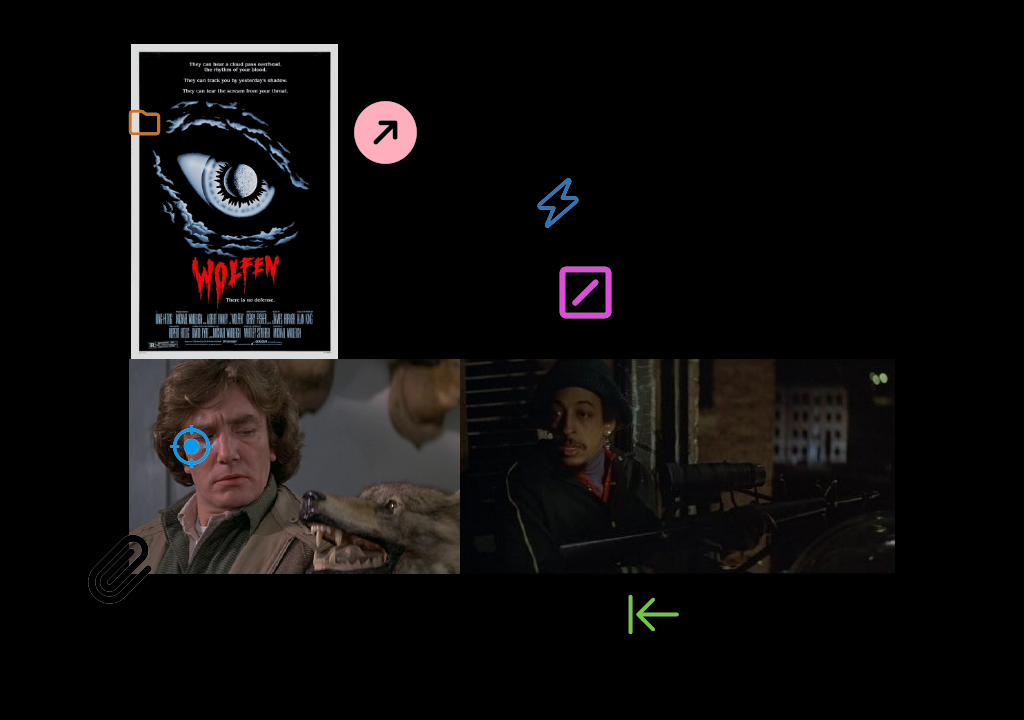 This screenshot has width=1024, height=720. I want to click on open file folder, so click(144, 123).